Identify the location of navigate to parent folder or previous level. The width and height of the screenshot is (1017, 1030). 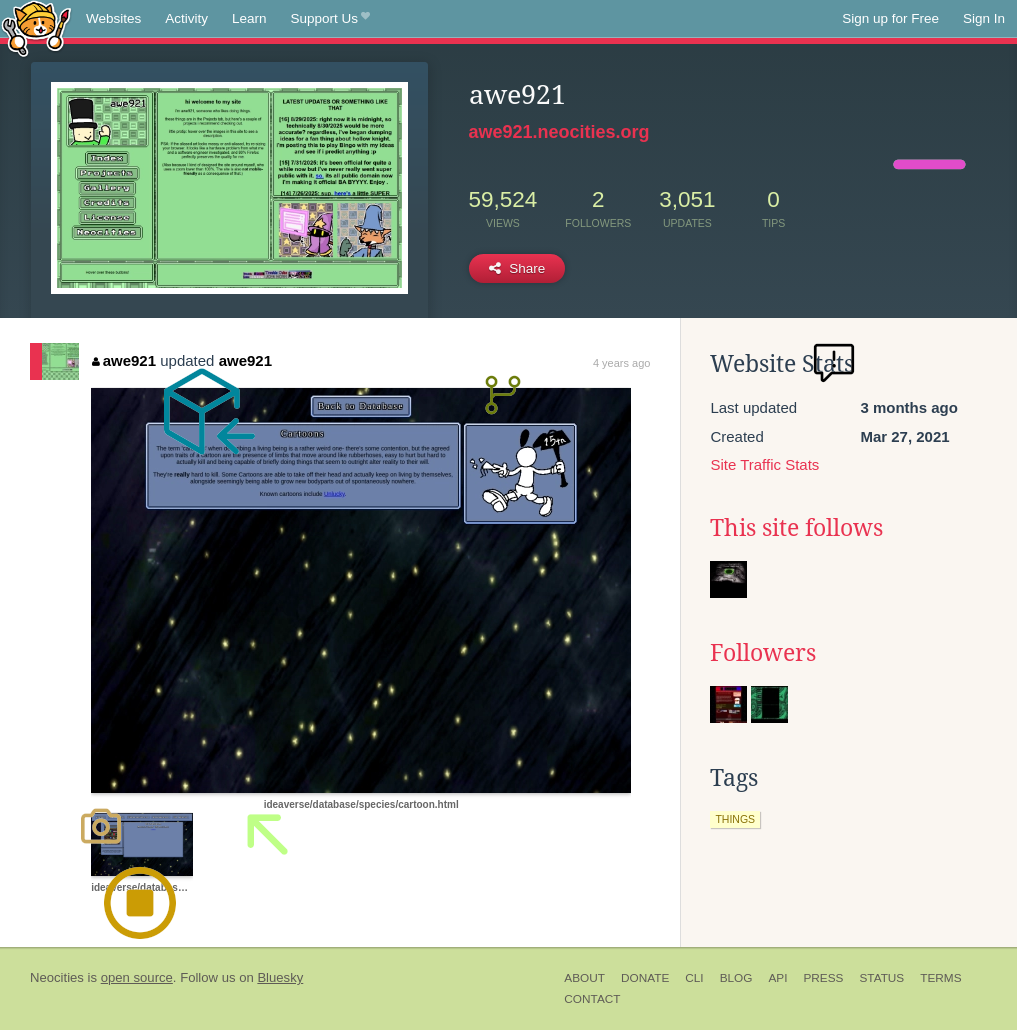
(267, 834).